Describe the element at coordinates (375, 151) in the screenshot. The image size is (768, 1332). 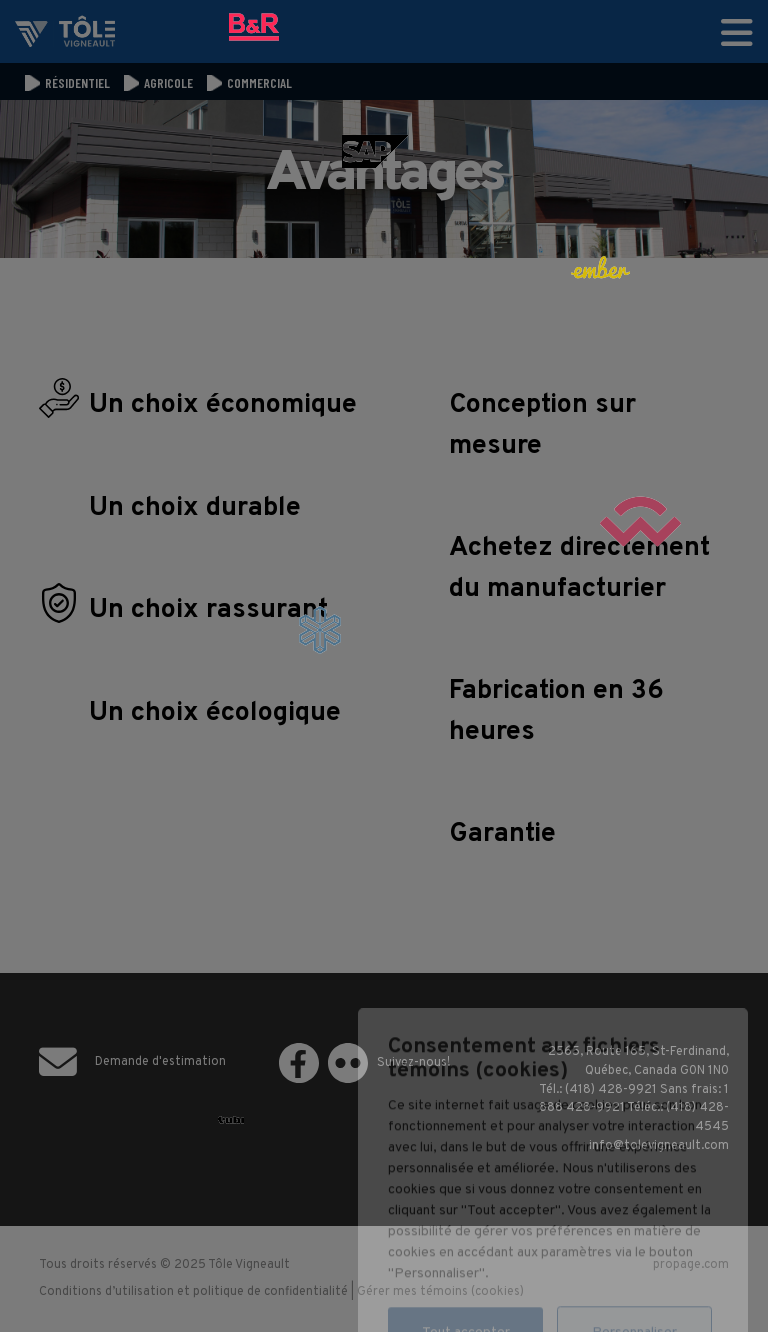
I see `SAP enterprise software logo` at that location.